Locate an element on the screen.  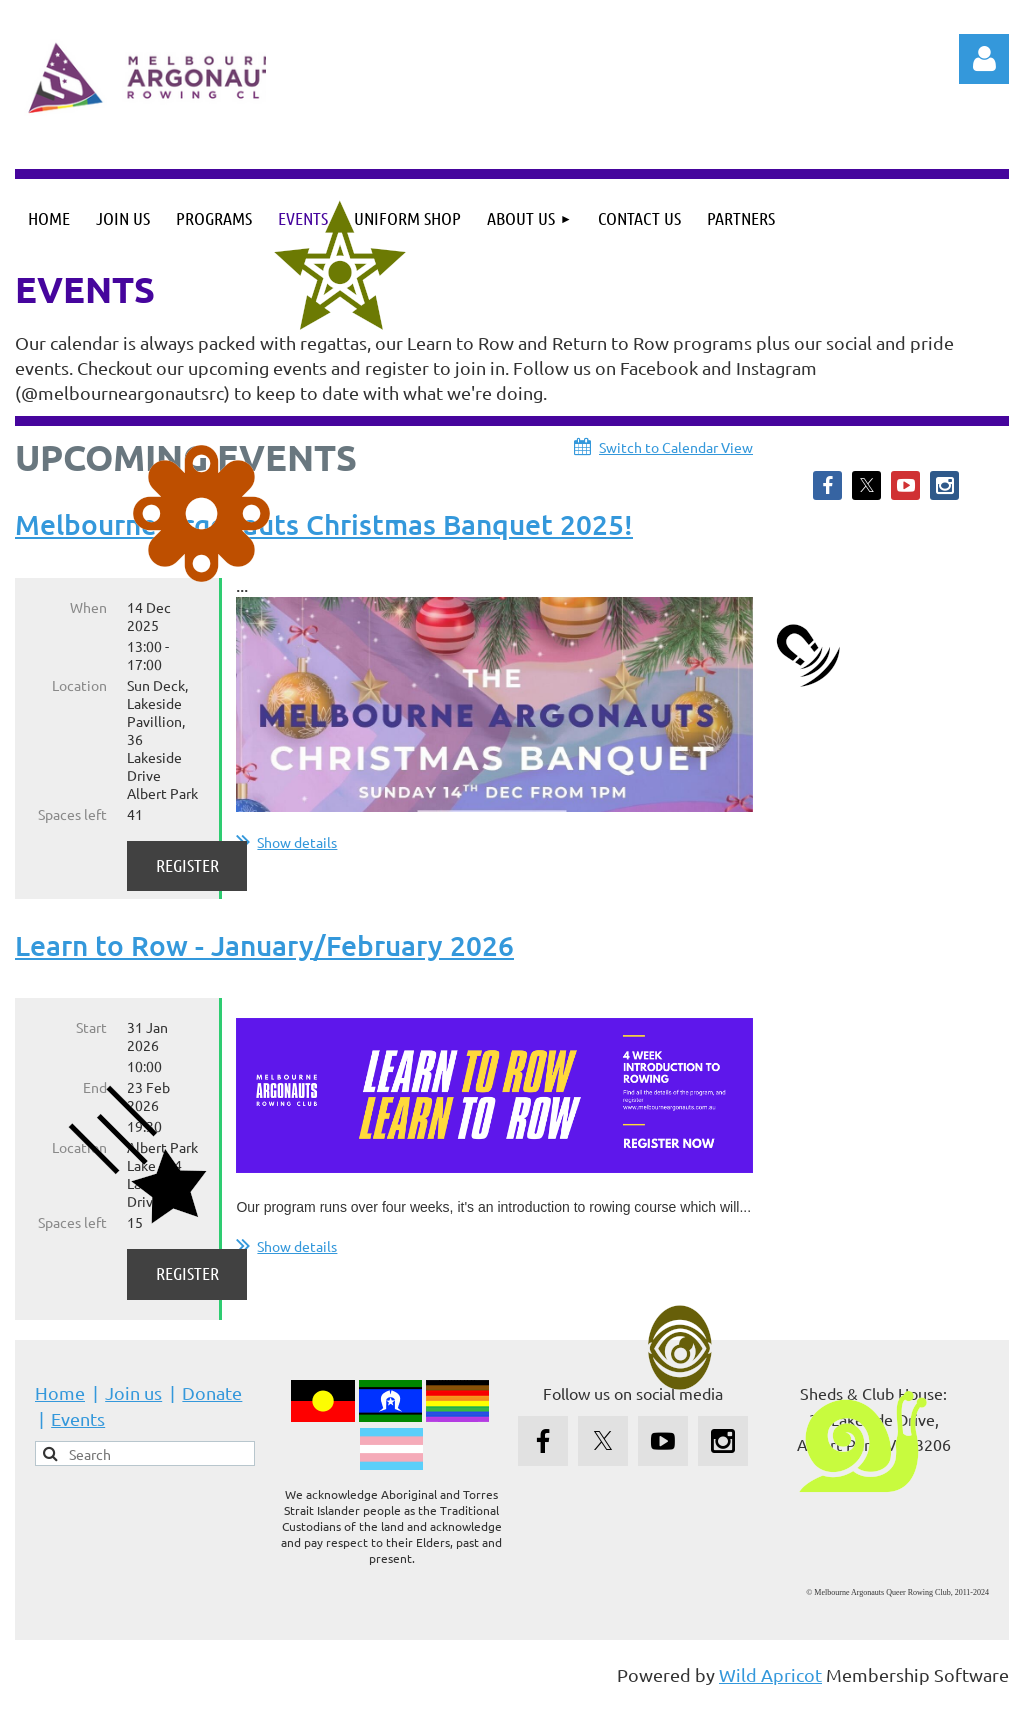
attract or collect items in a game is located at coordinates (808, 655).